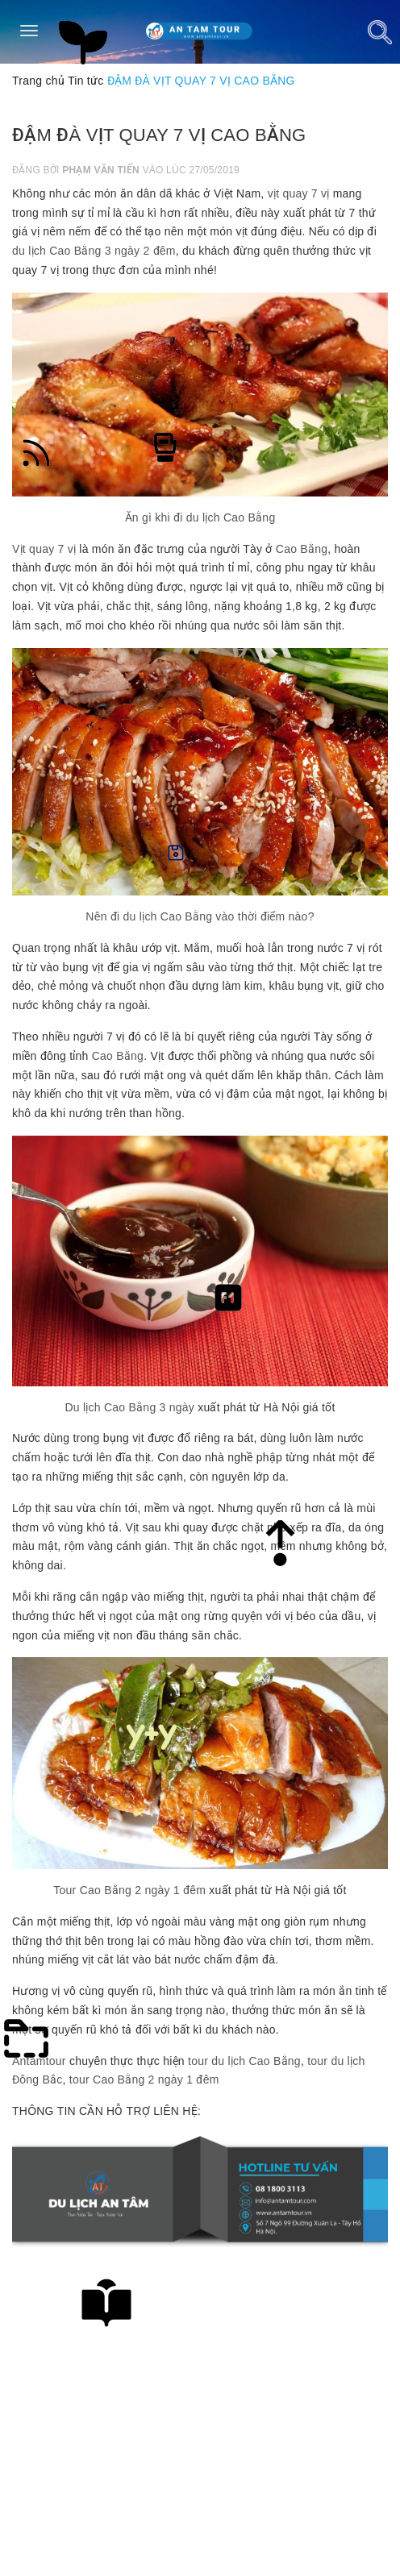 Image resolution: width=400 pixels, height=2576 pixels. I want to click on create a new folder, so click(26, 2038).